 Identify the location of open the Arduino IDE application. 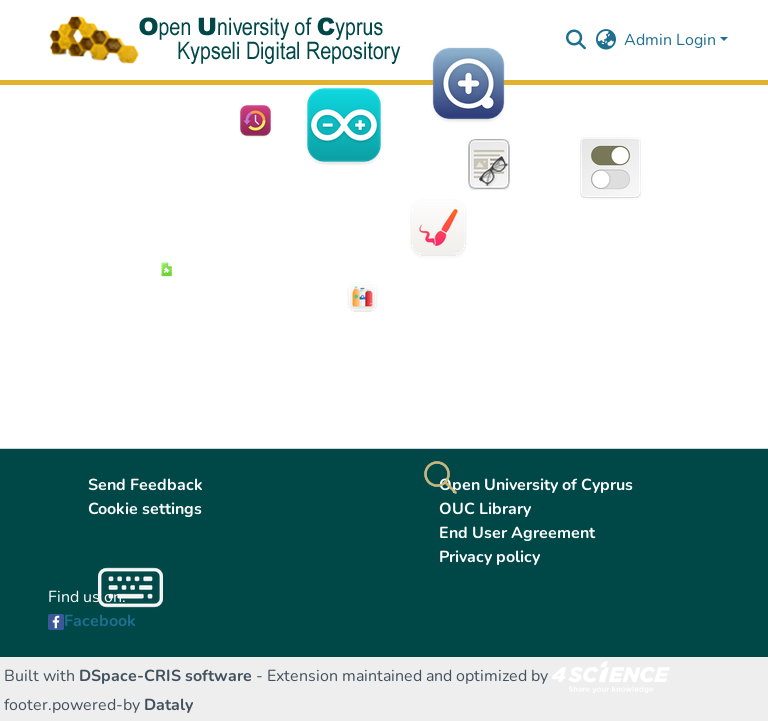
(344, 125).